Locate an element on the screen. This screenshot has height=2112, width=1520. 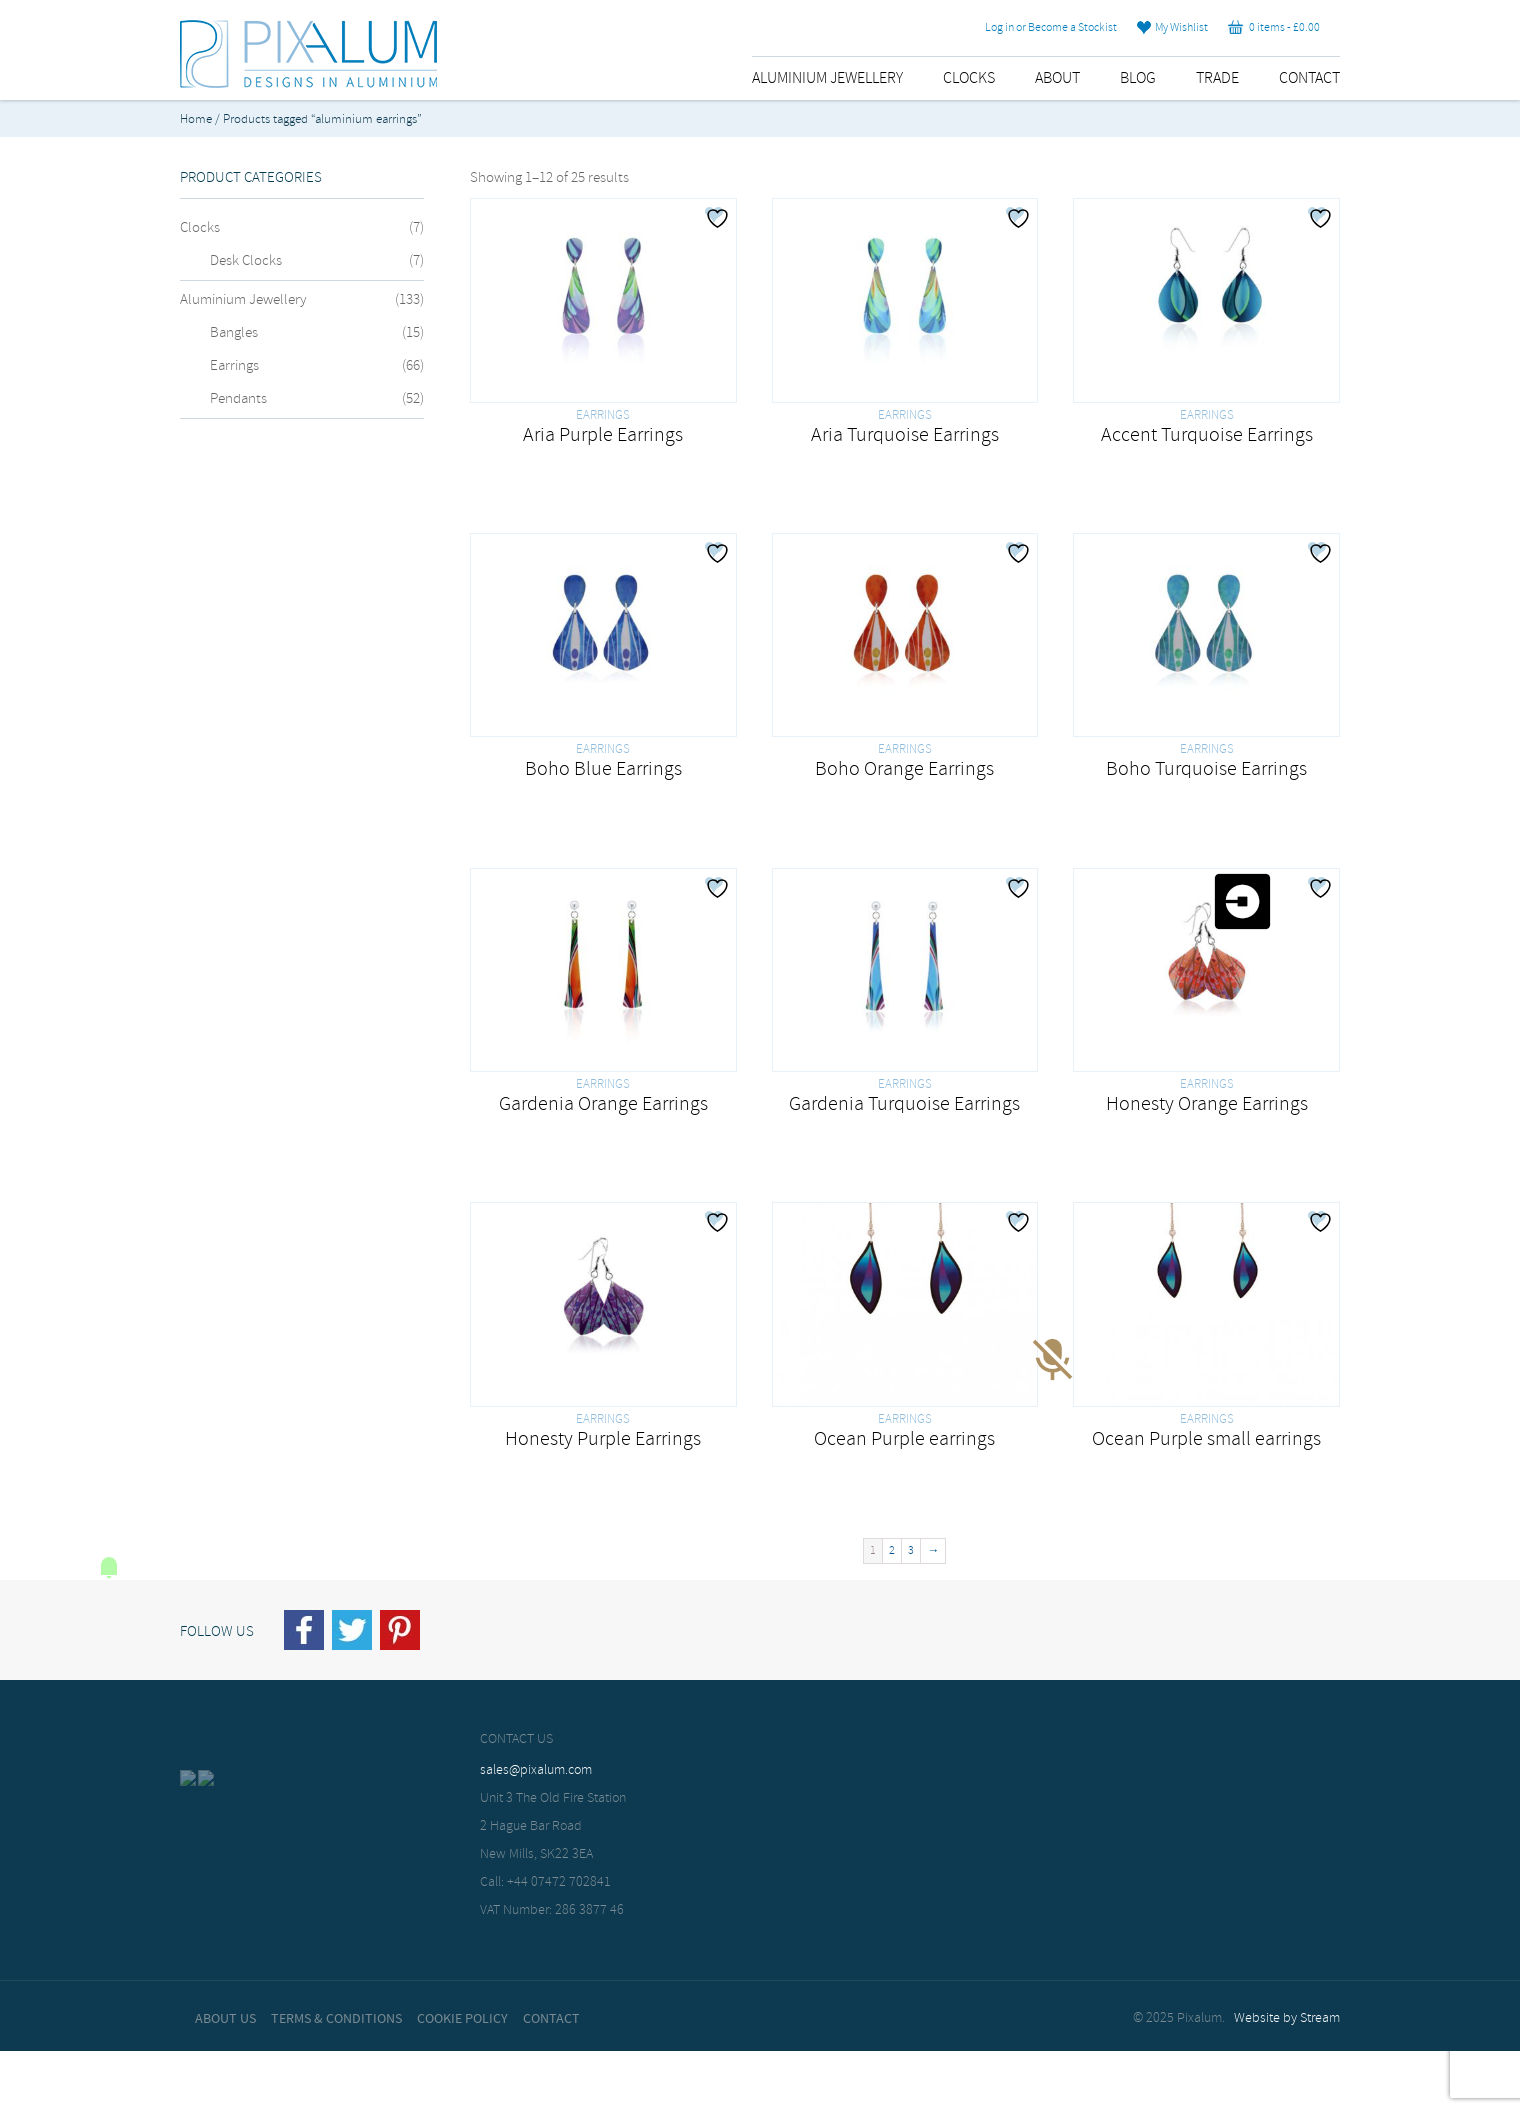
open the Uber app is located at coordinates (1242, 901).